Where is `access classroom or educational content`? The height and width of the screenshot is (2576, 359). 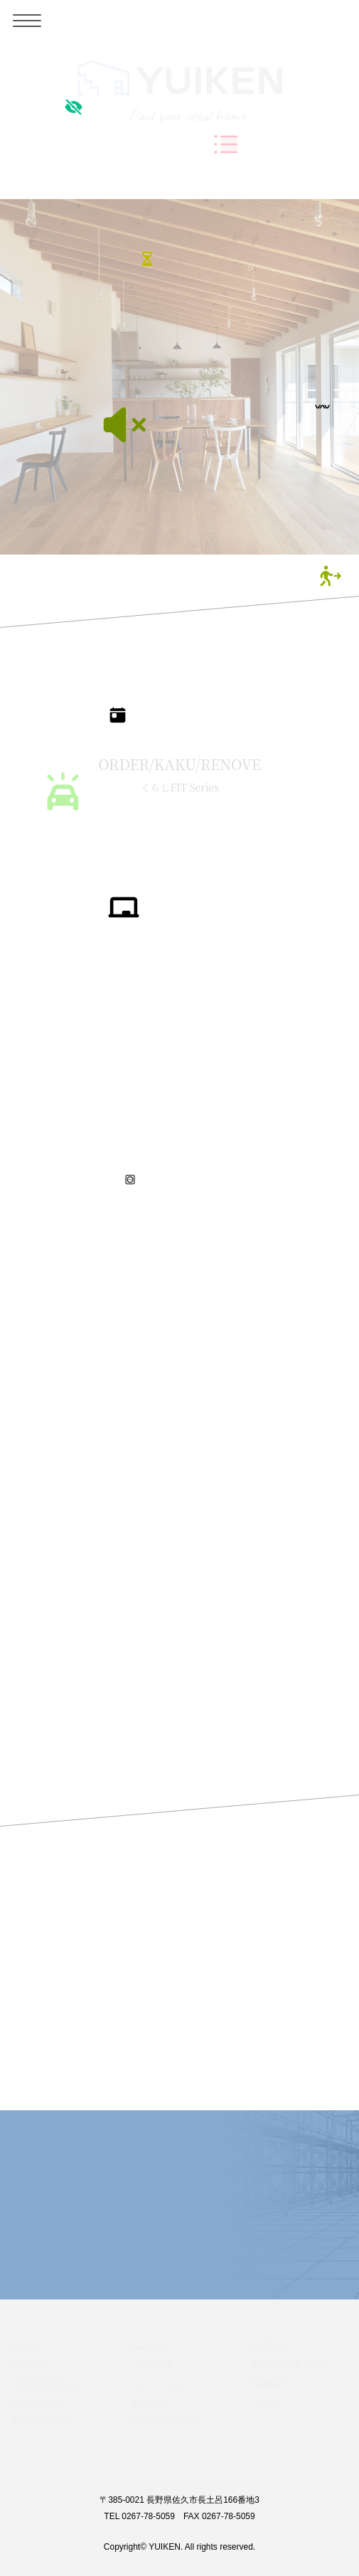
access classroom or educational content is located at coordinates (124, 907).